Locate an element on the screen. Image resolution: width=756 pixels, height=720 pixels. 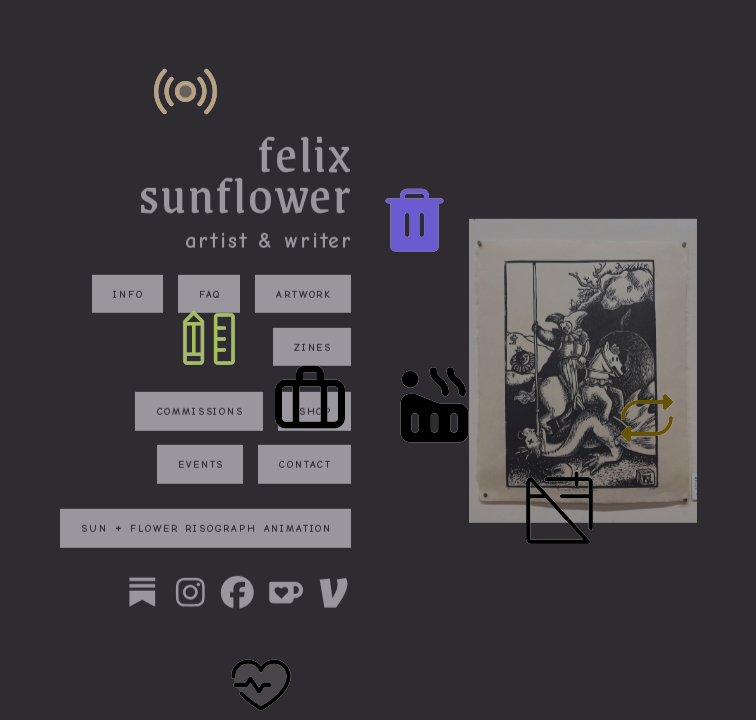
enable repeat mode for media playback is located at coordinates (647, 418).